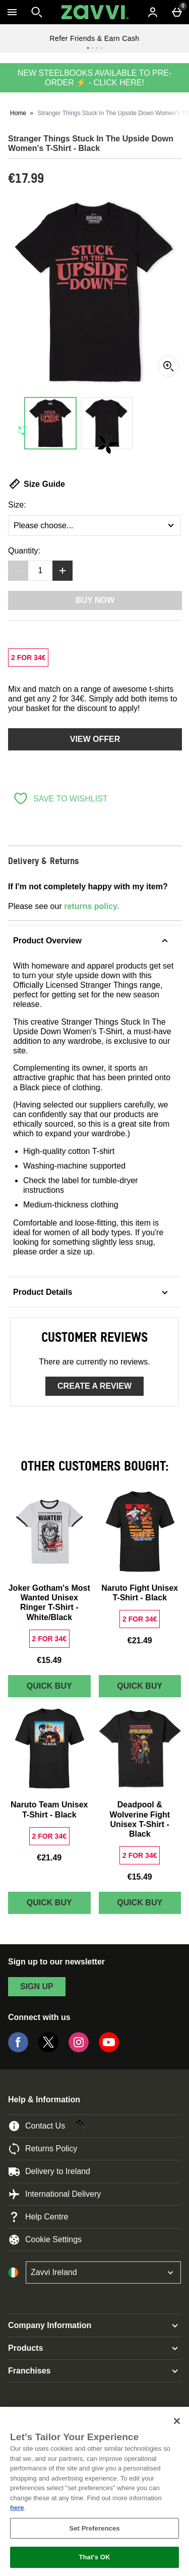 The width and height of the screenshot is (189, 2576). Describe the element at coordinates (23, 430) in the screenshot. I see `indicates territory expansion or takeover in strategy games` at that location.